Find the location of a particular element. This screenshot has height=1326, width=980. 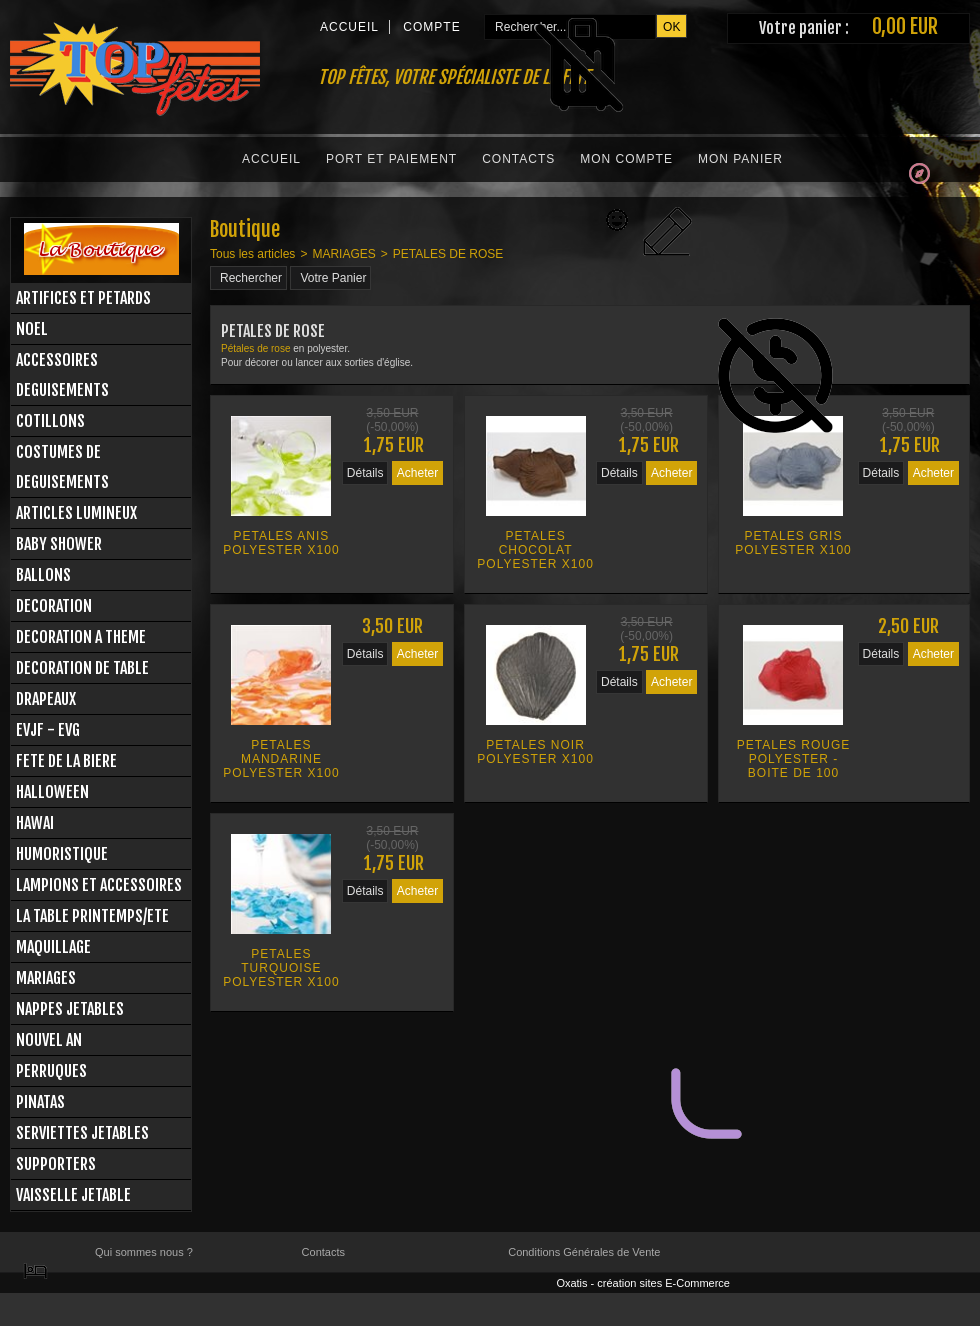

edit text or content is located at coordinates (666, 232).